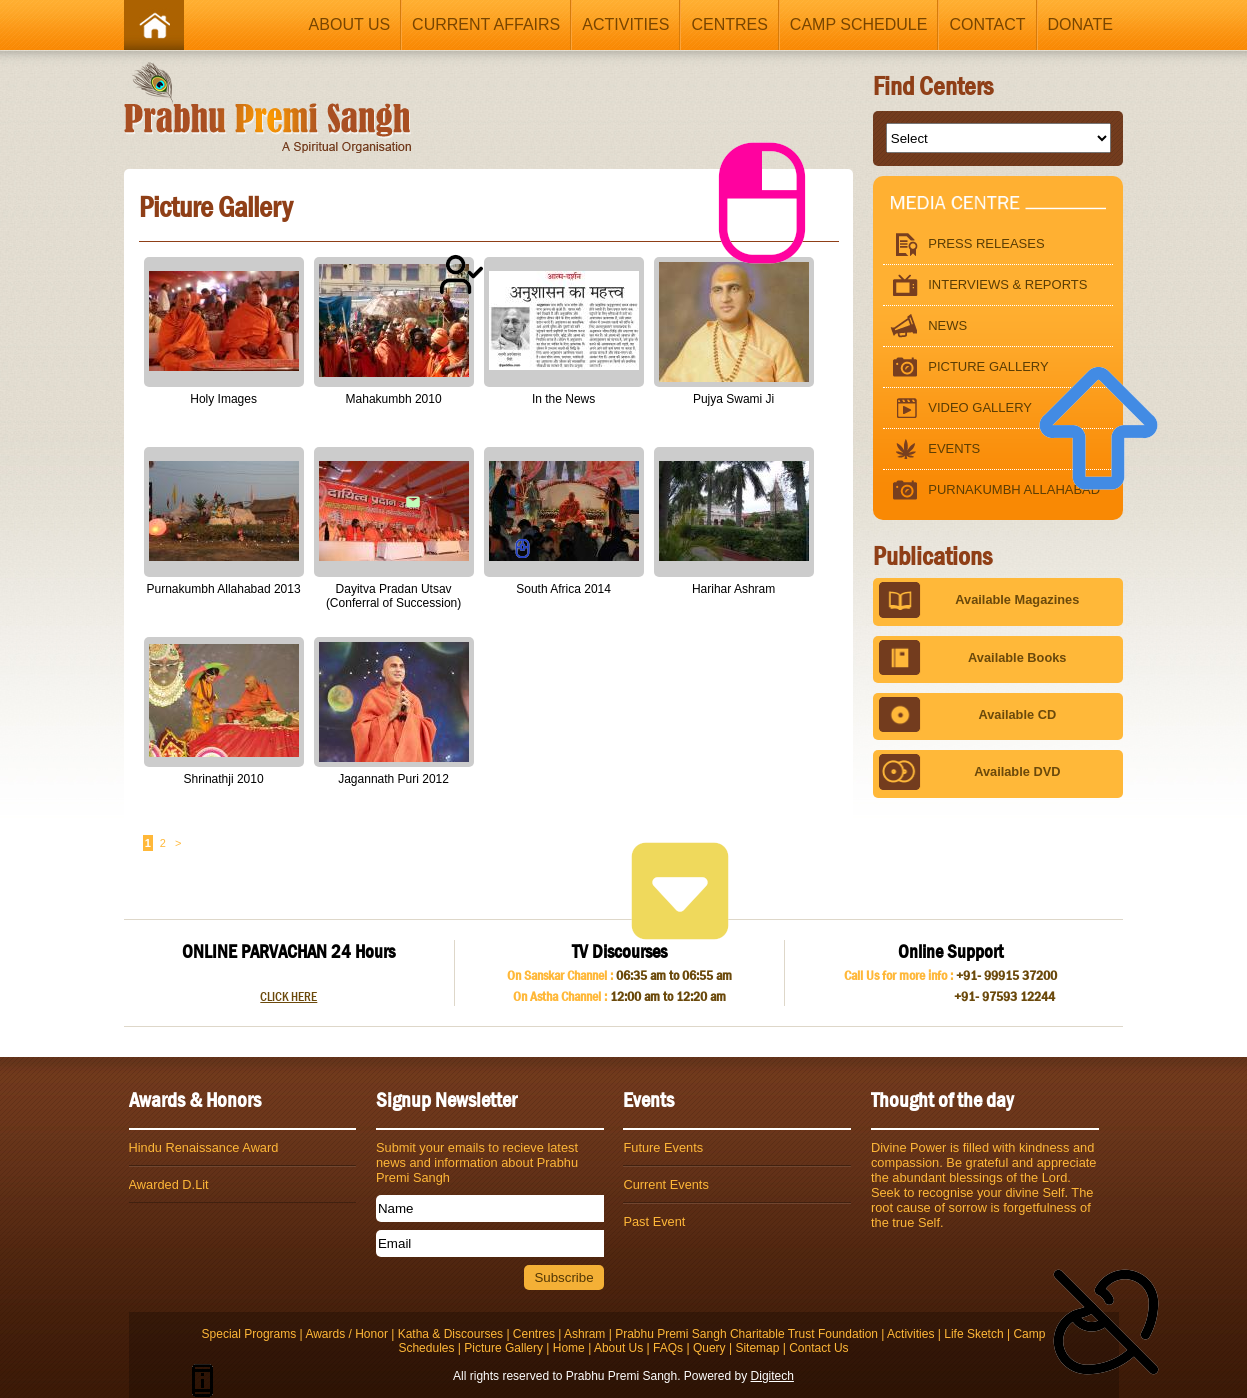 This screenshot has height=1398, width=1247. I want to click on indicates item contains no beans or is bean-free, so click(1106, 1322).